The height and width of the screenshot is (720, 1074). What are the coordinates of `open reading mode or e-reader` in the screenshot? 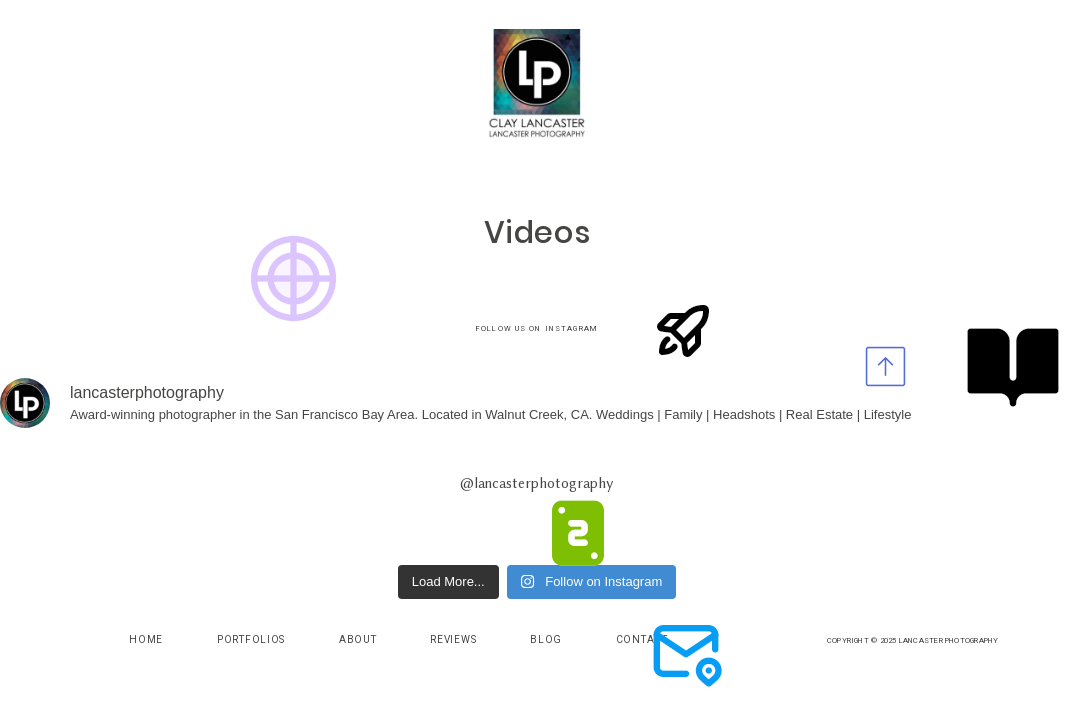 It's located at (1013, 361).